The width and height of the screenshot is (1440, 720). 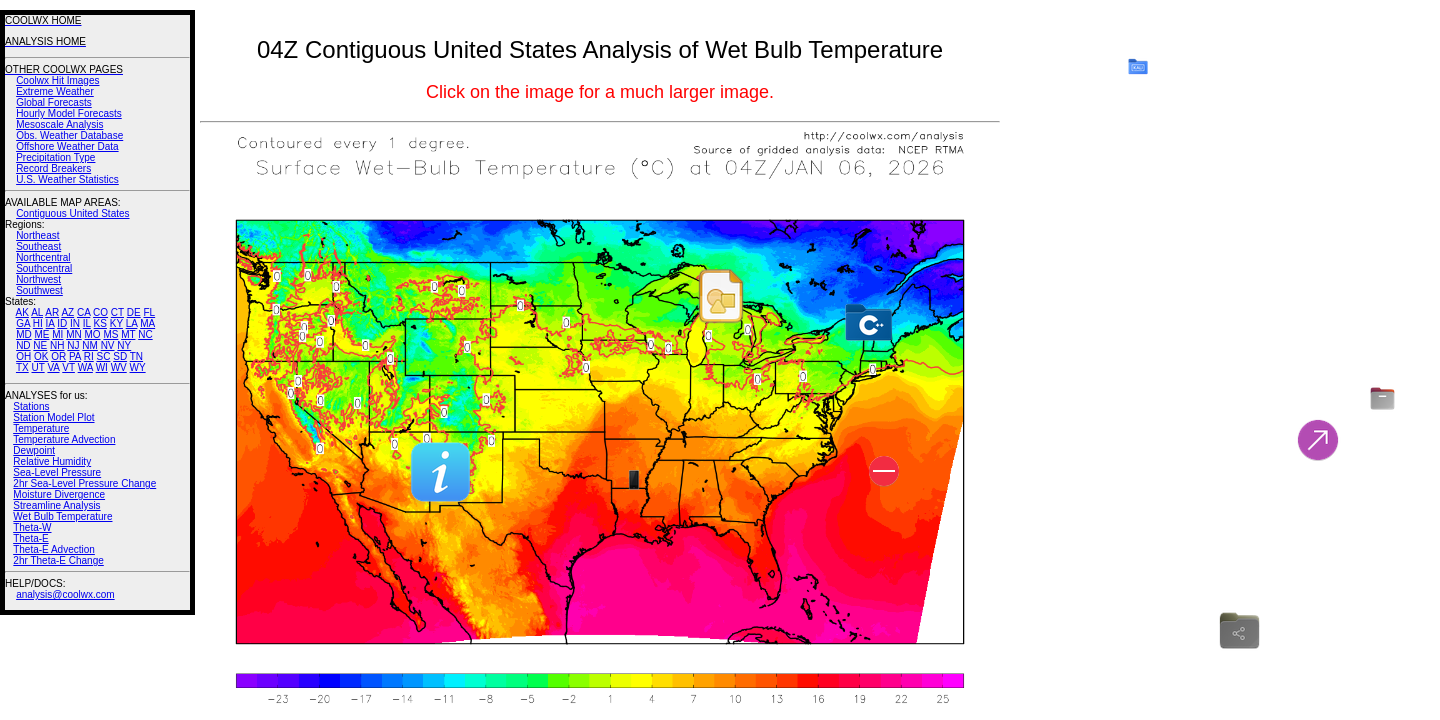 What do you see at coordinates (868, 323) in the screenshot?
I see `open folder containing C++ project files` at bounding box center [868, 323].